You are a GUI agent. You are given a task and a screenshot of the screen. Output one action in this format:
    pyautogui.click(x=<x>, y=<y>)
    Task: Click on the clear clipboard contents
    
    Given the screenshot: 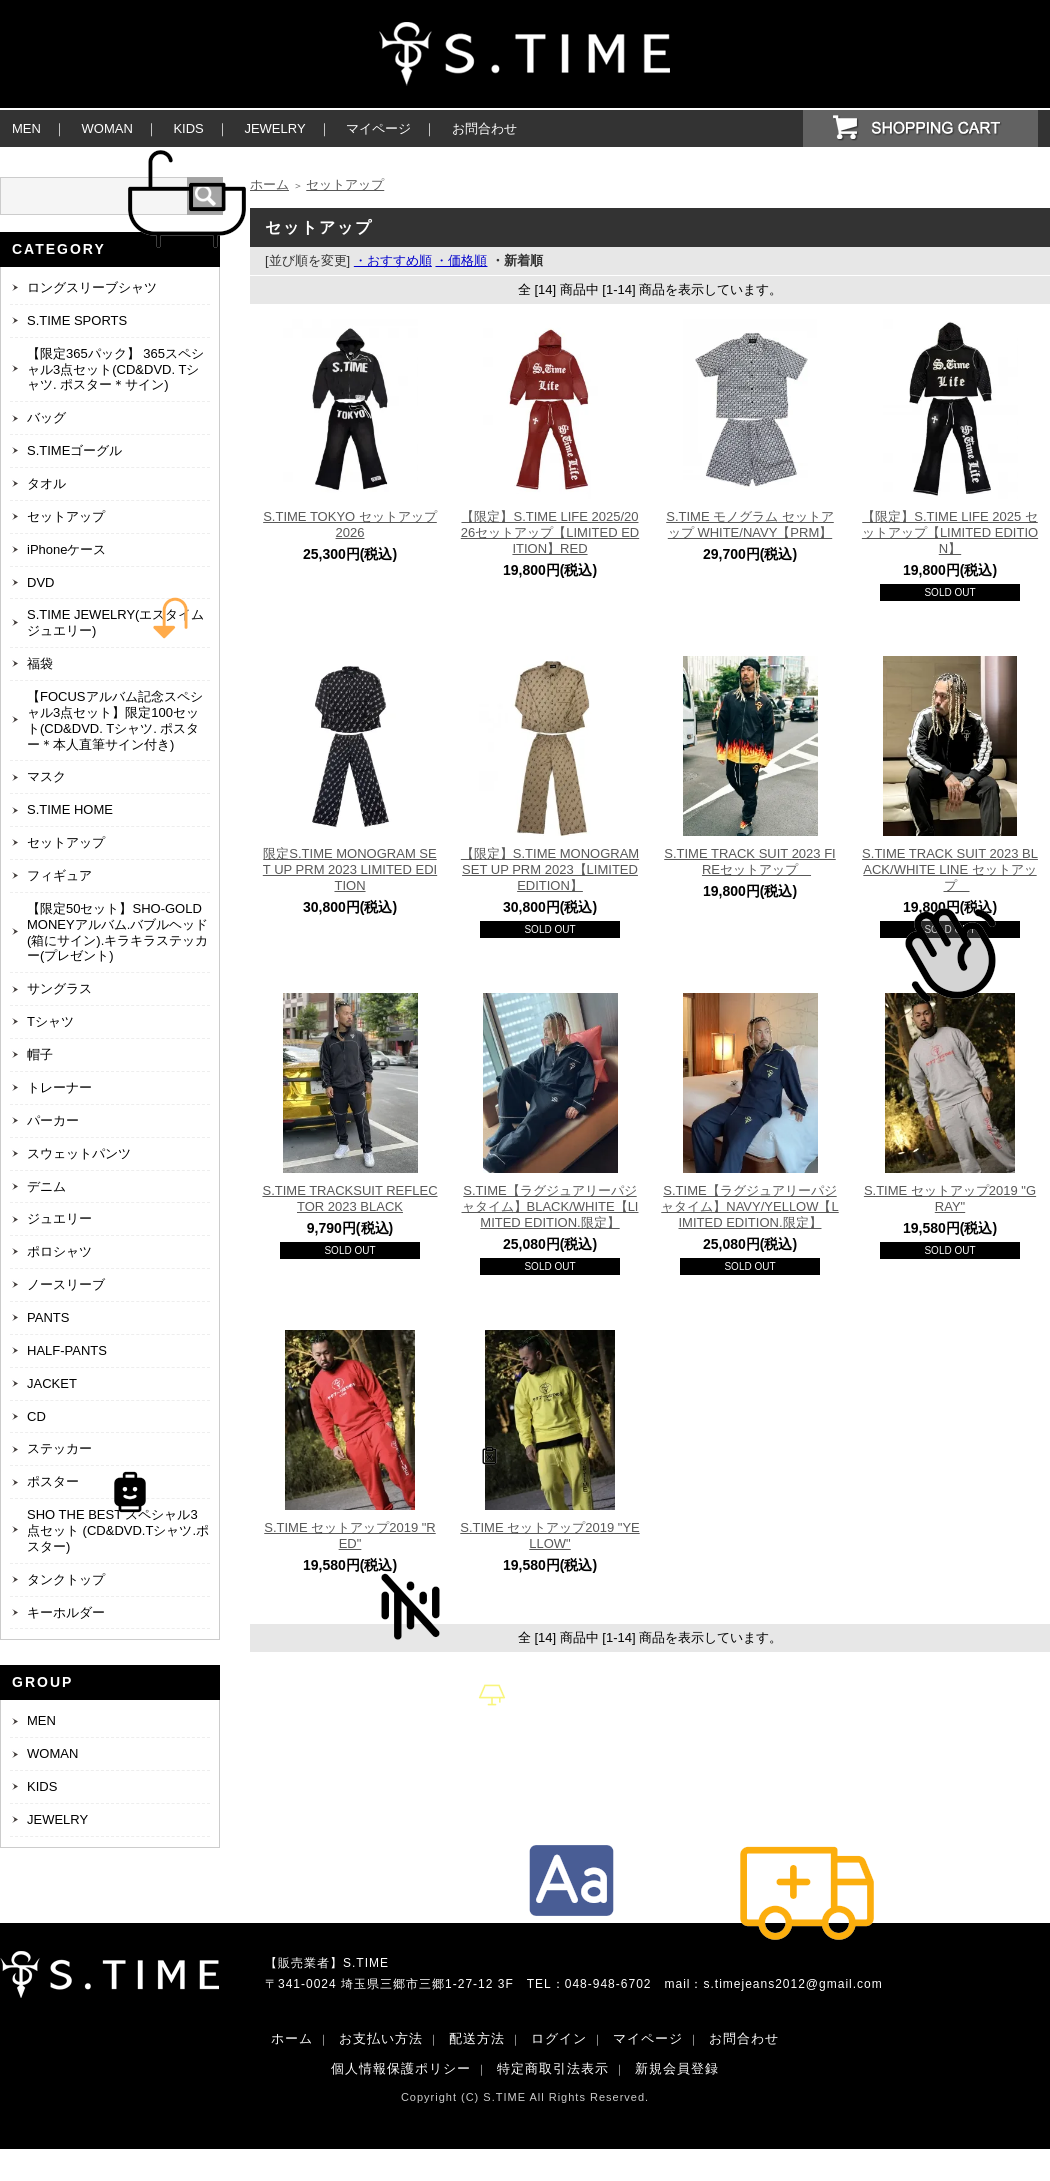 What is the action you would take?
    pyautogui.click(x=489, y=1455)
    